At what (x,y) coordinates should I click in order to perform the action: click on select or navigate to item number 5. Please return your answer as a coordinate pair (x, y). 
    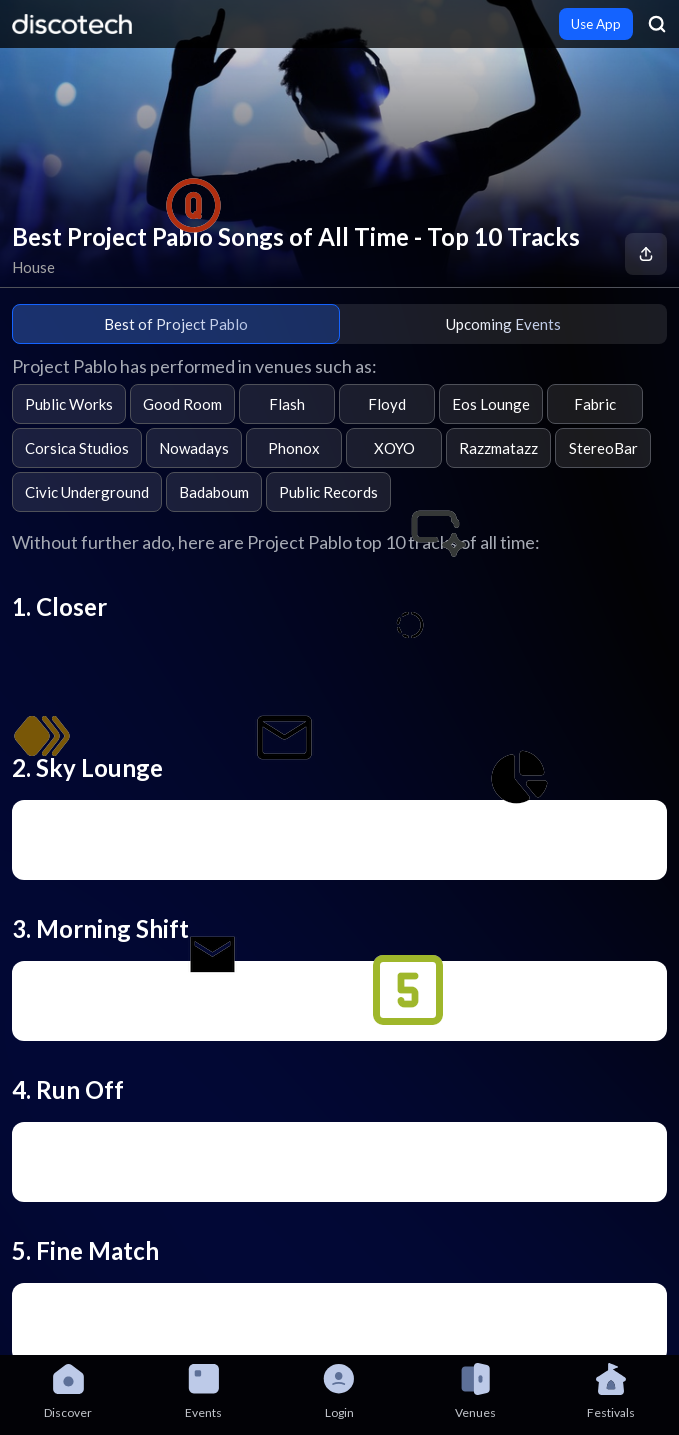
    Looking at the image, I should click on (408, 990).